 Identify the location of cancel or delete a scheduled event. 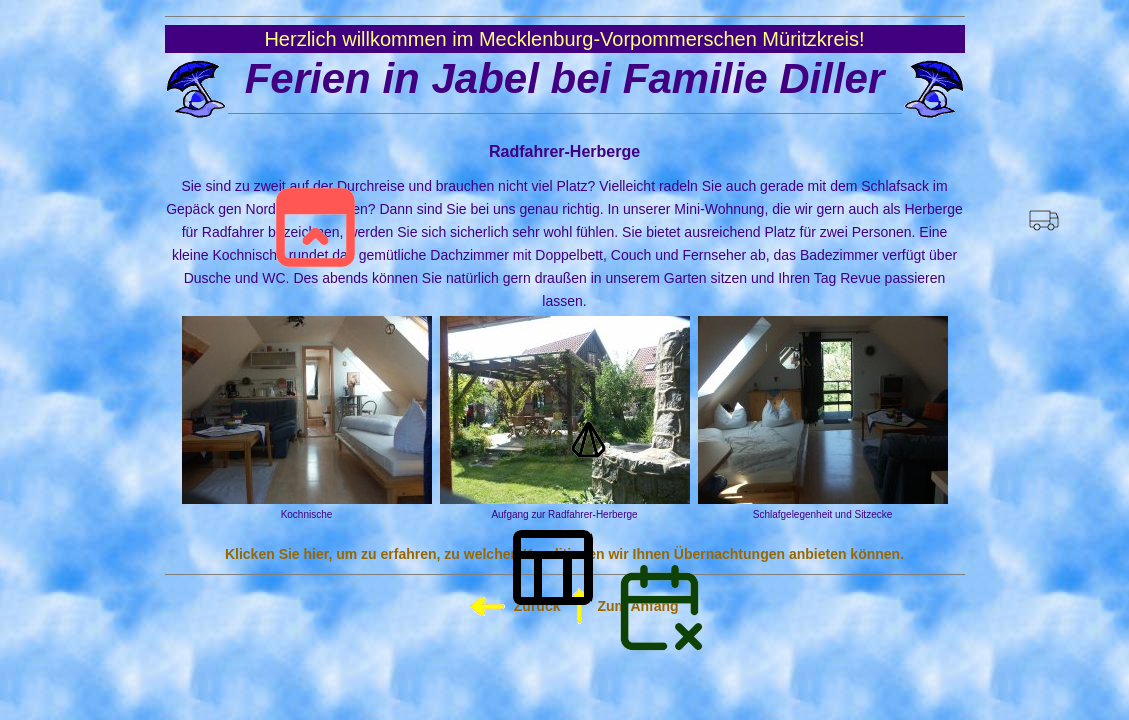
(659, 607).